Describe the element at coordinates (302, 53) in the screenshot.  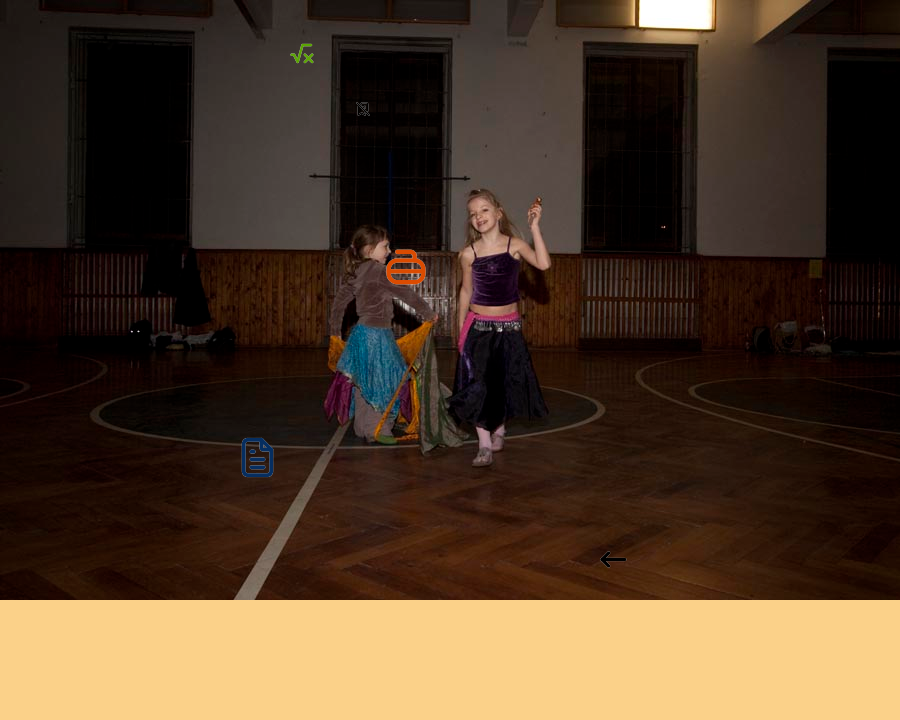
I see `access calculator or math functions` at that location.